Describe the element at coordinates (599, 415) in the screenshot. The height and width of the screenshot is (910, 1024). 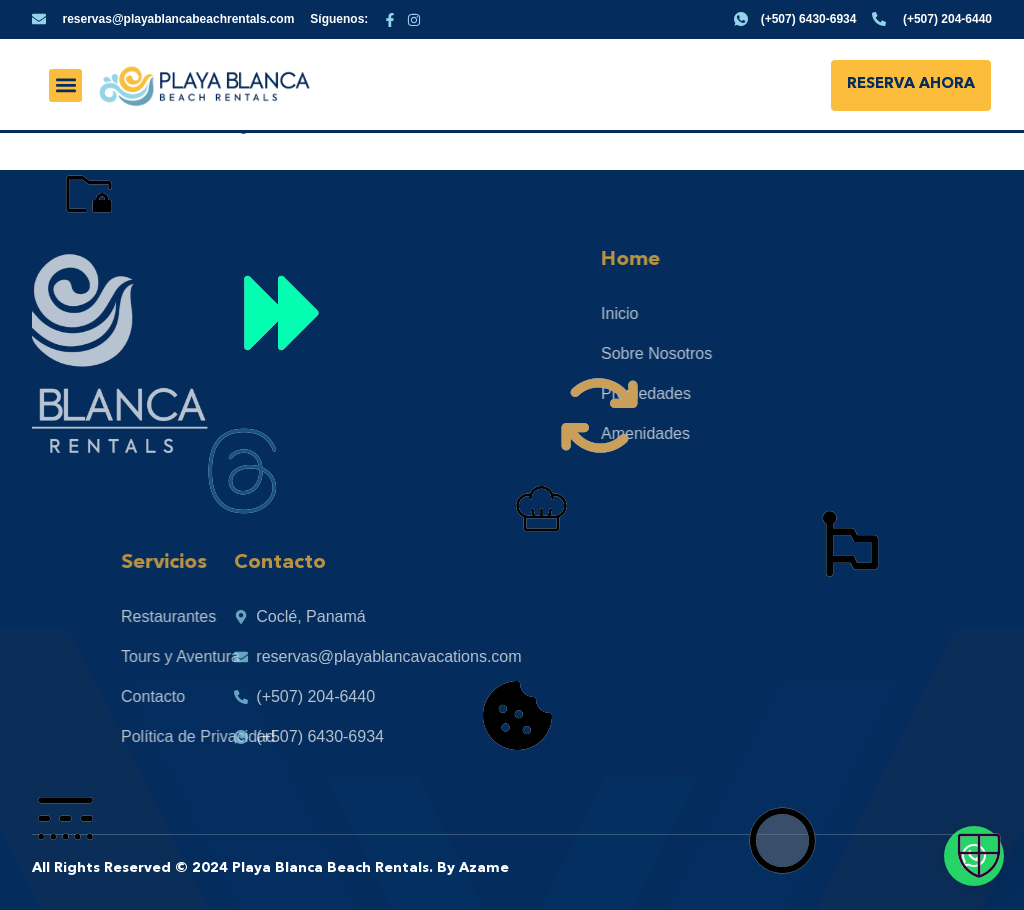
I see `refresh or reload content` at that location.